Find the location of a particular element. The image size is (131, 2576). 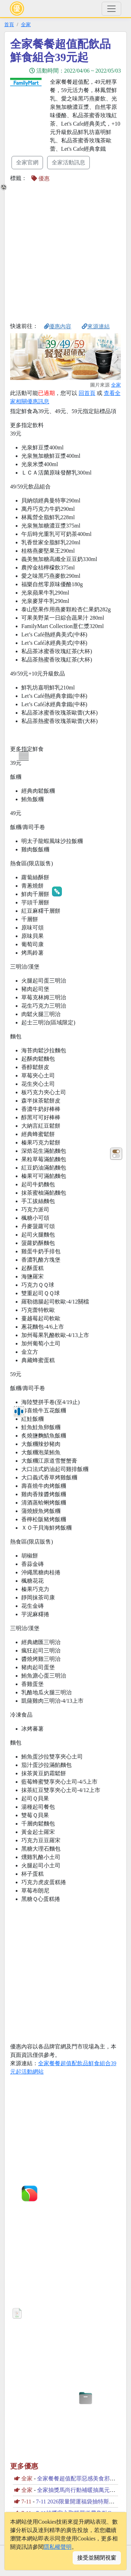

open reaper digital audio workstation is located at coordinates (29, 2193).